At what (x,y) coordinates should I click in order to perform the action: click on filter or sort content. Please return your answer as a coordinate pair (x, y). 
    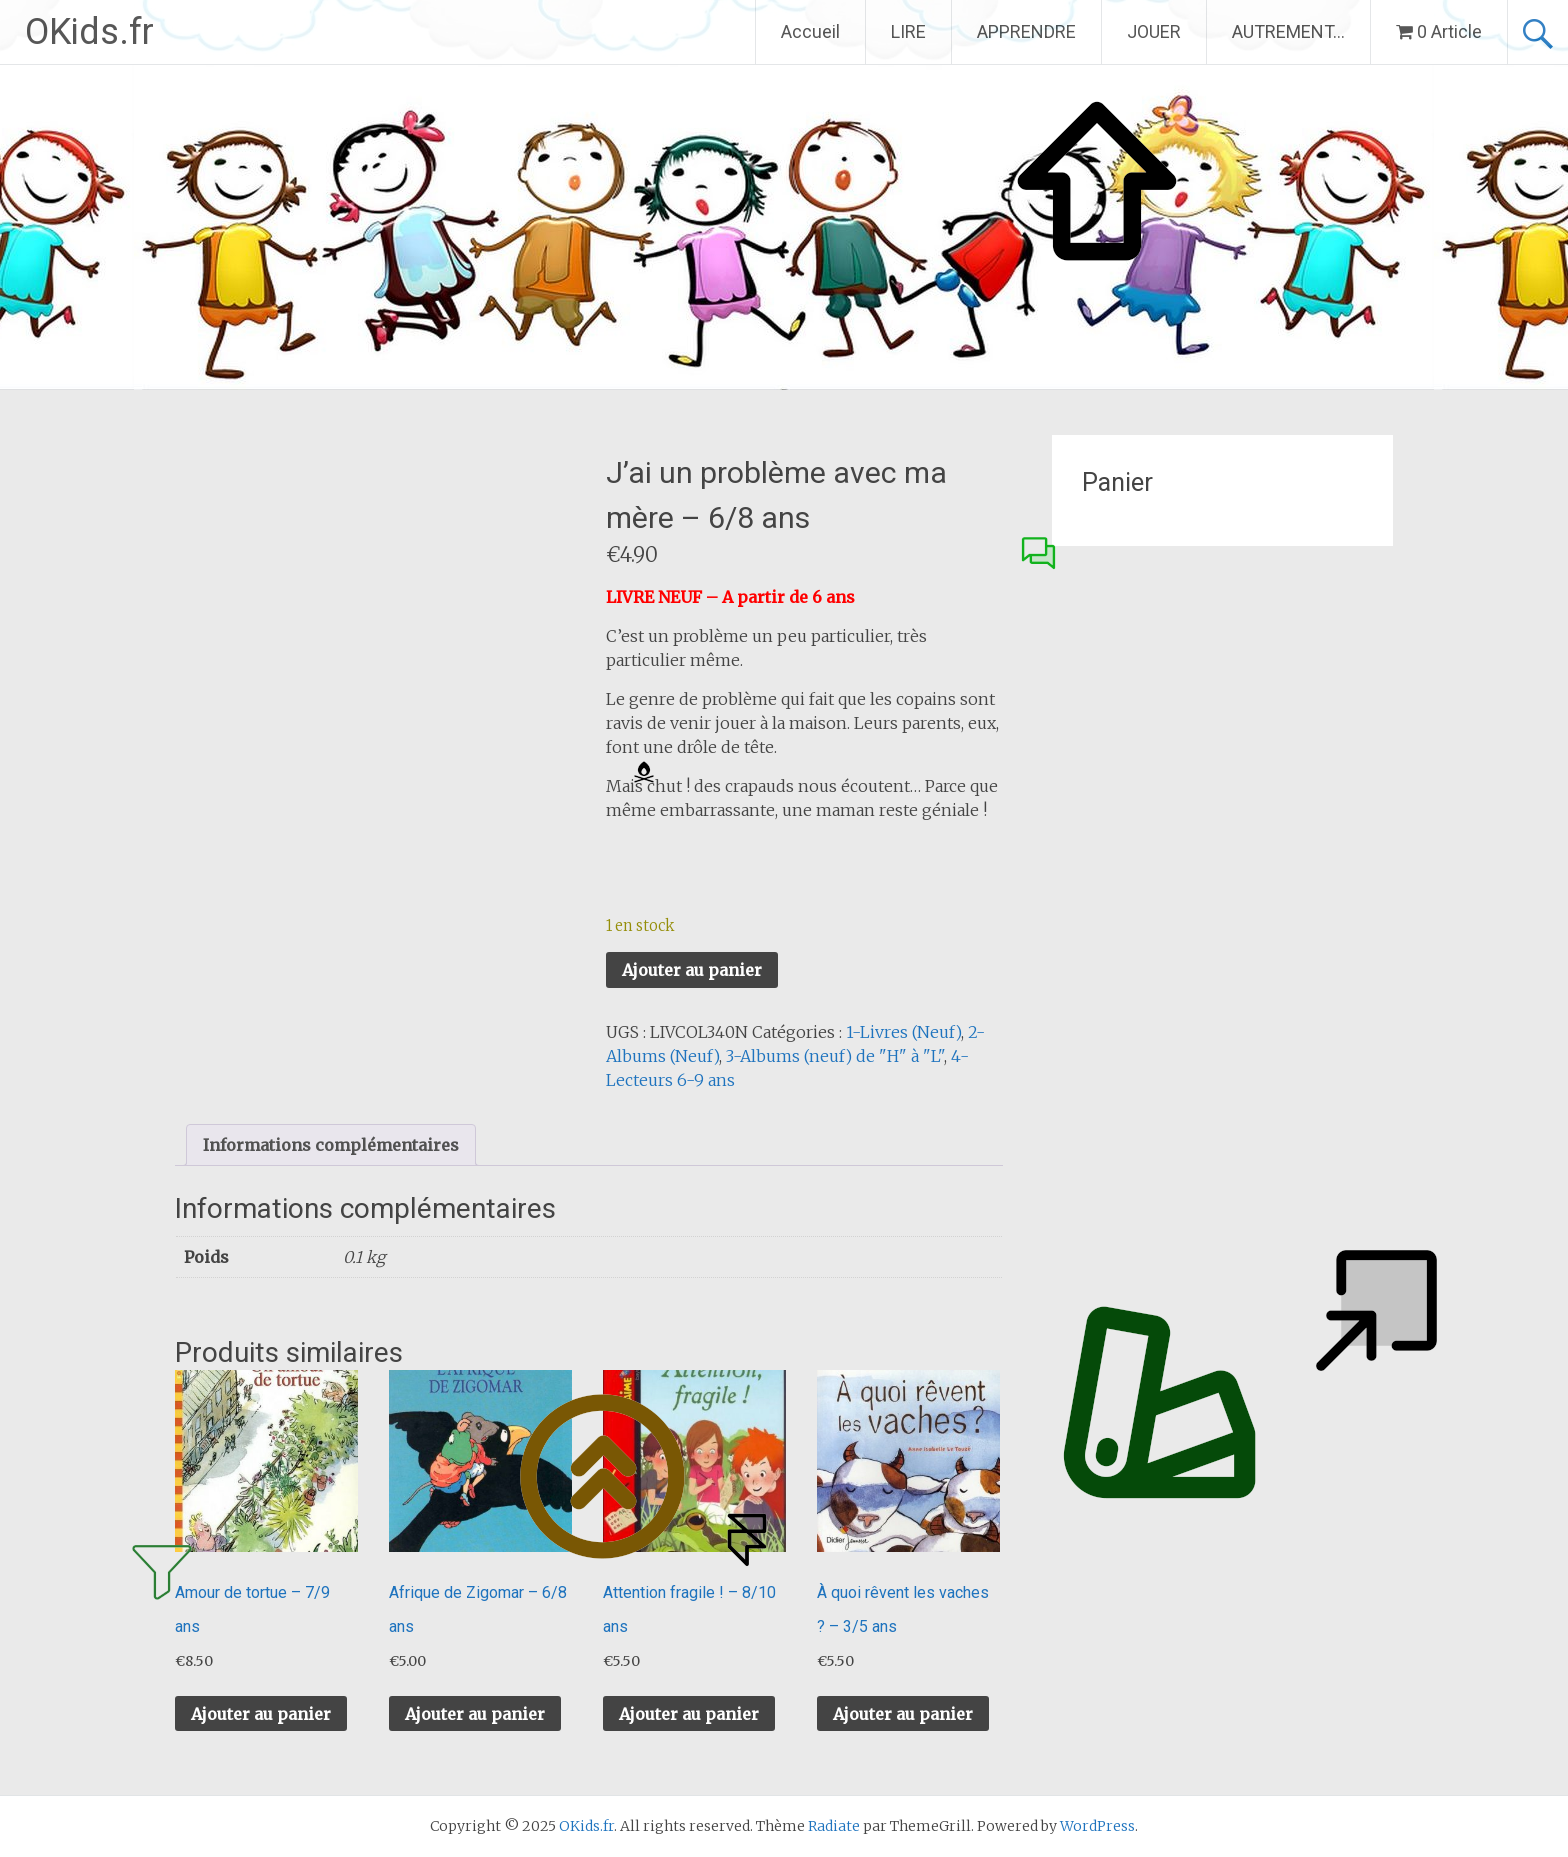
    Looking at the image, I should click on (162, 1570).